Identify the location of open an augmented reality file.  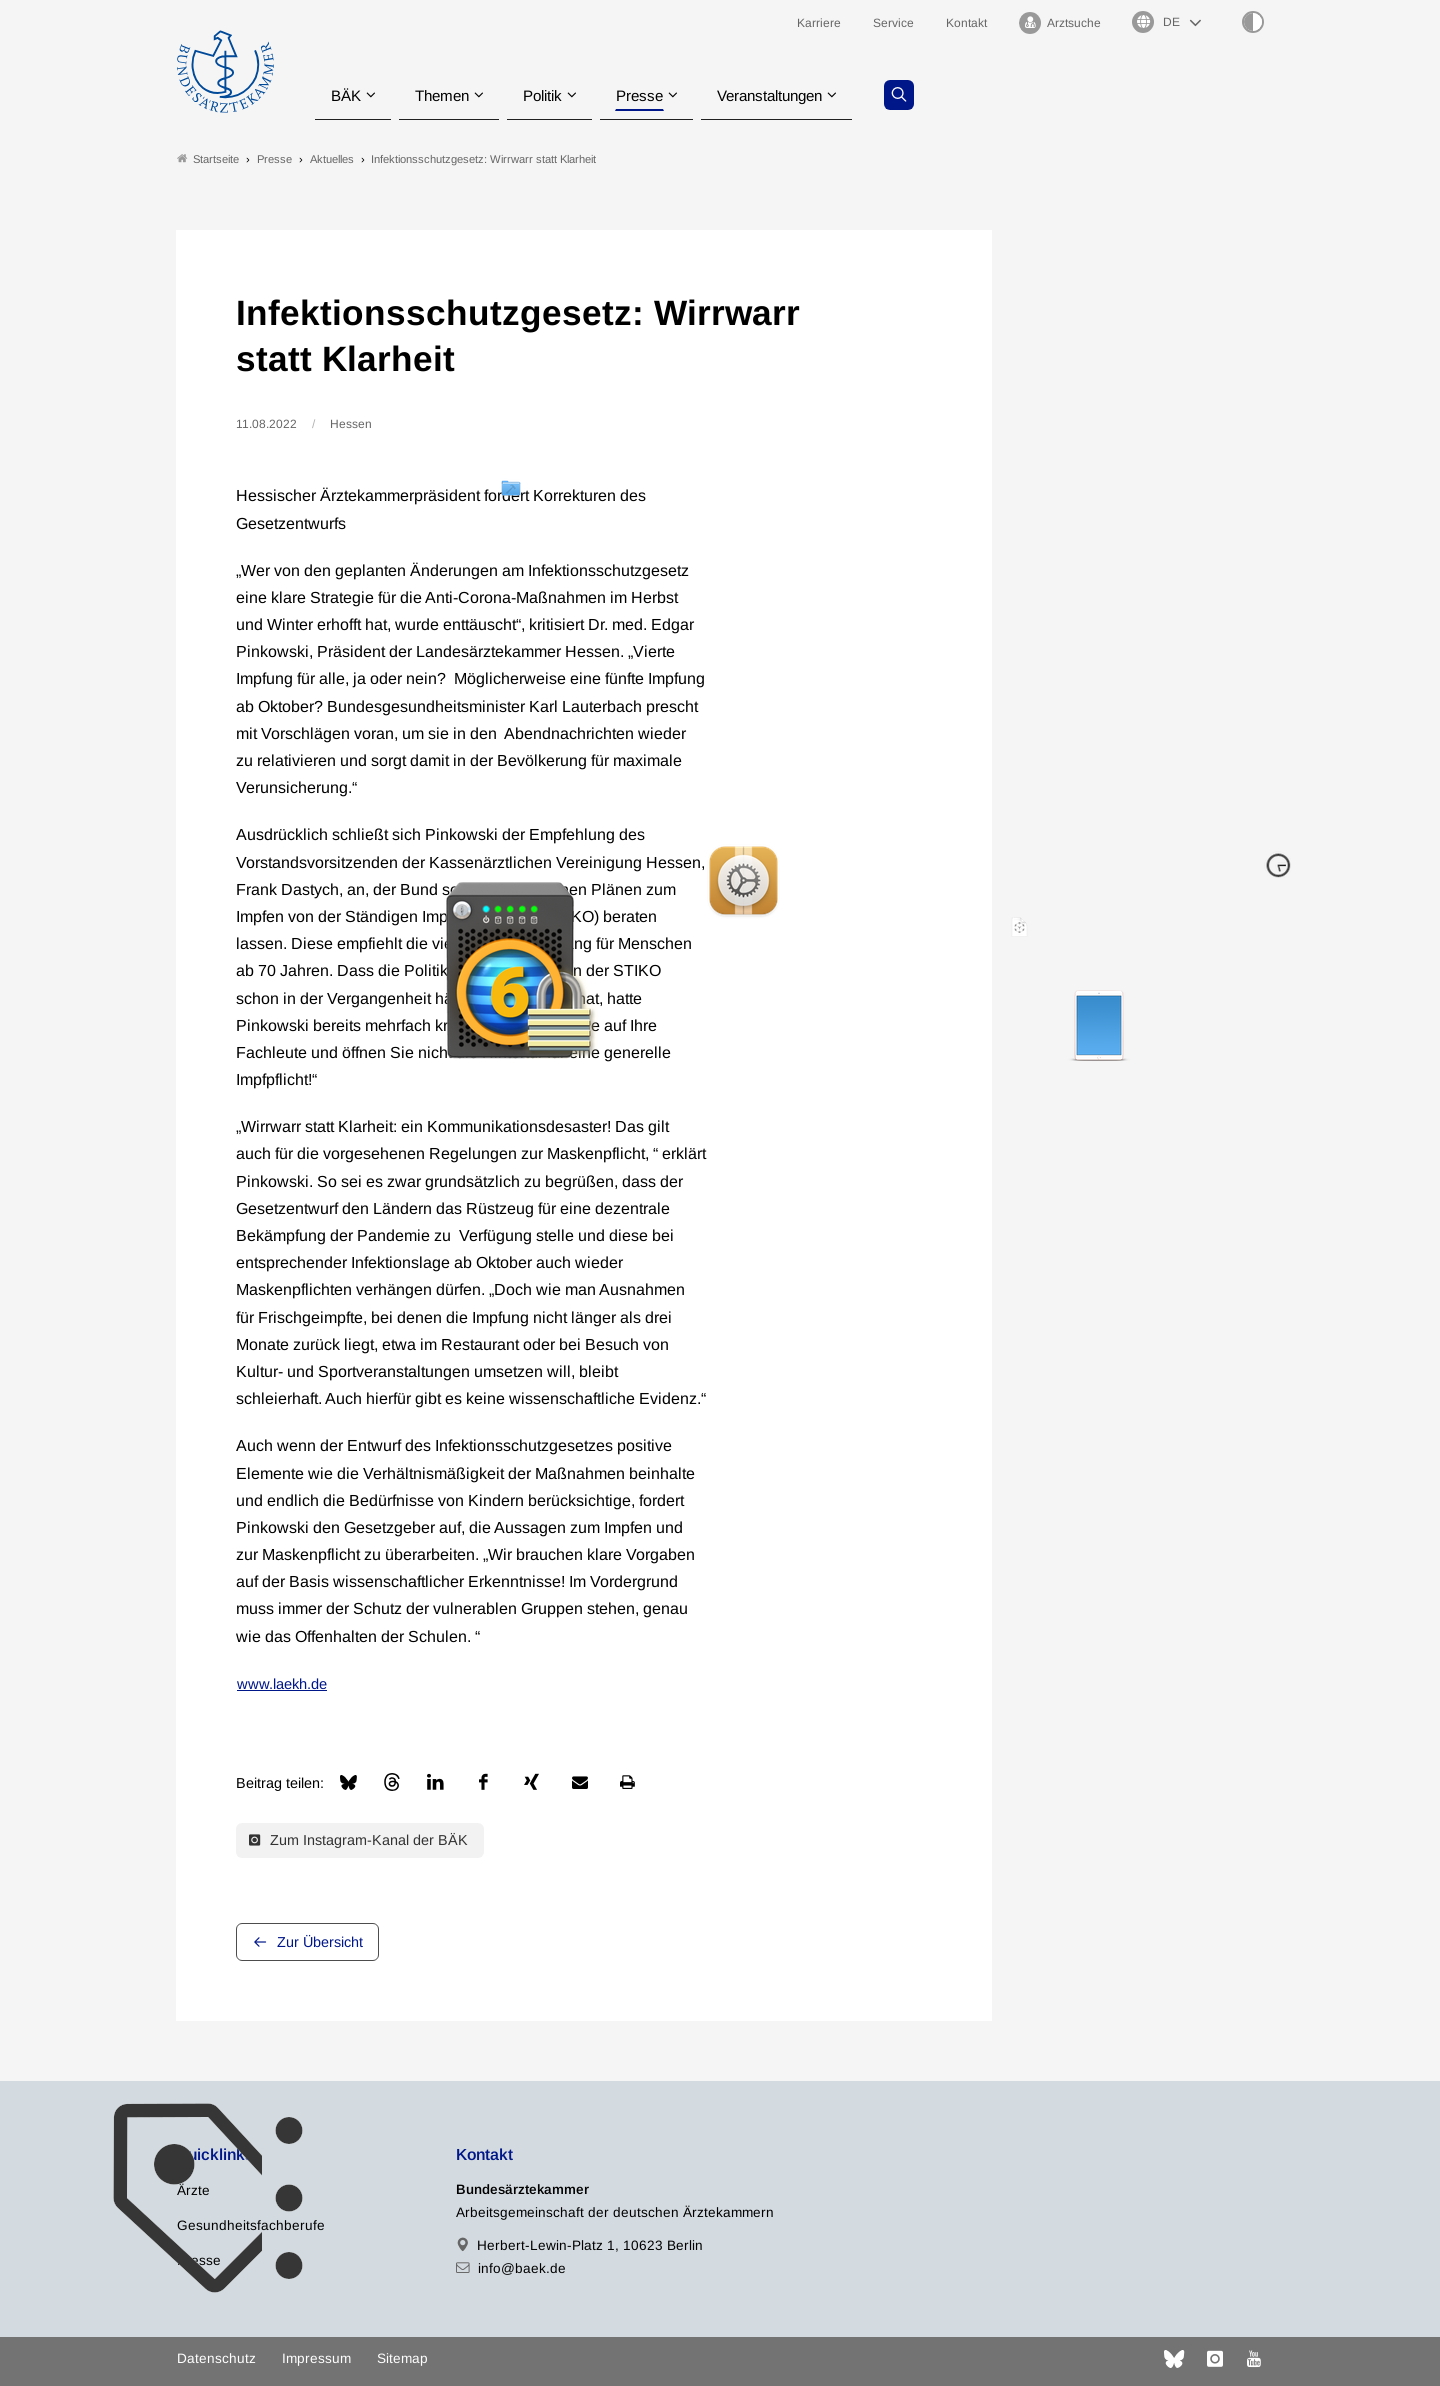
(1019, 927).